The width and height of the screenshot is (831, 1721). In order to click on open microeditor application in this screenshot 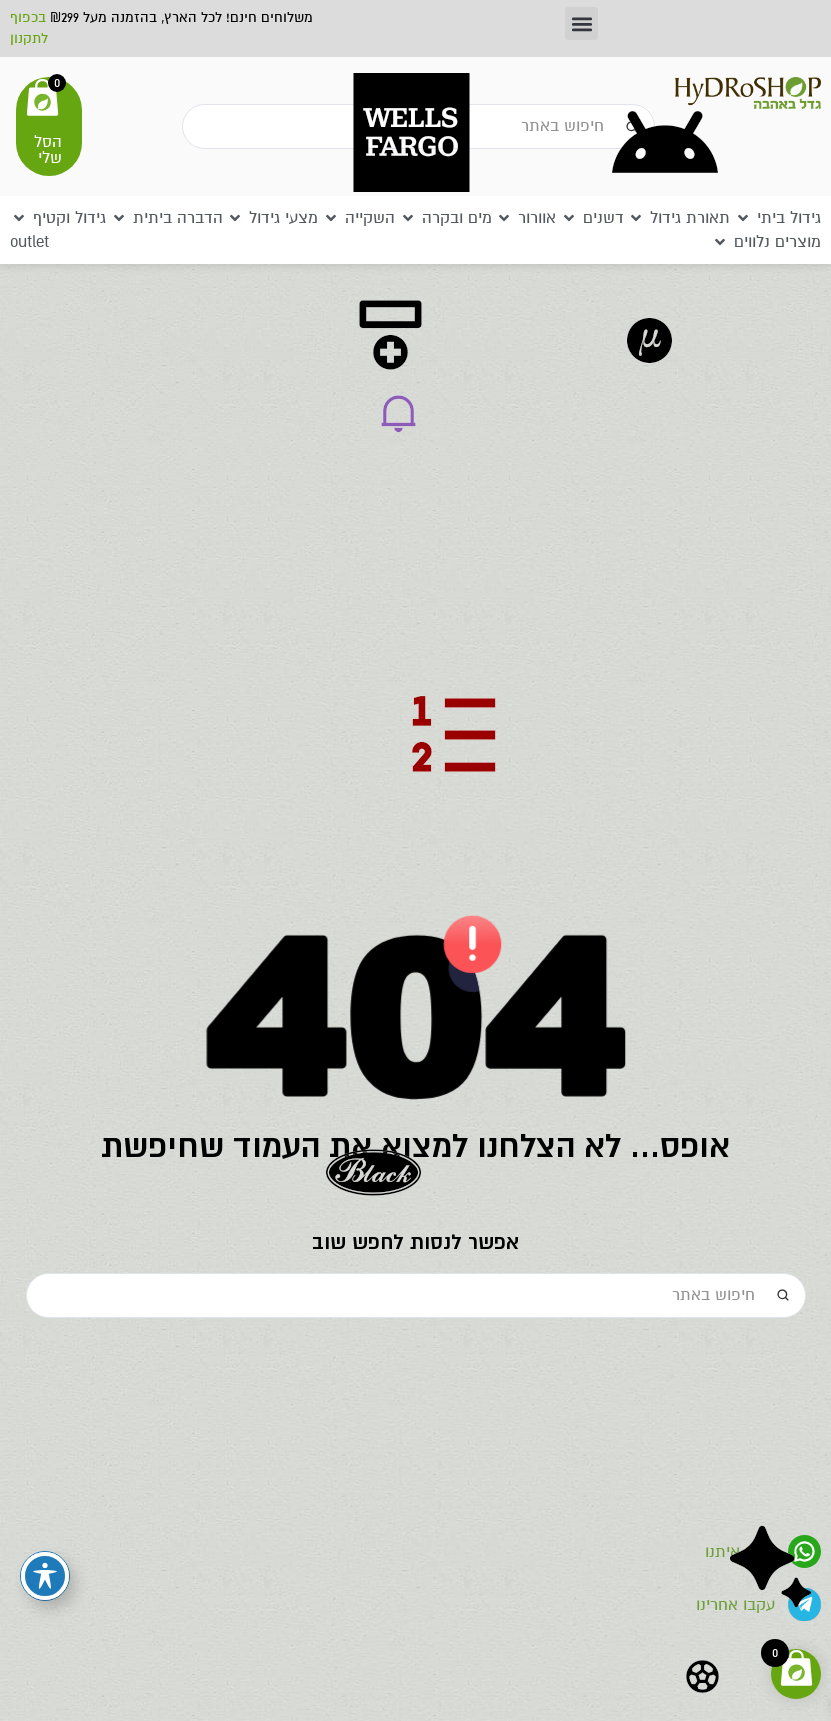, I will do `click(649, 340)`.